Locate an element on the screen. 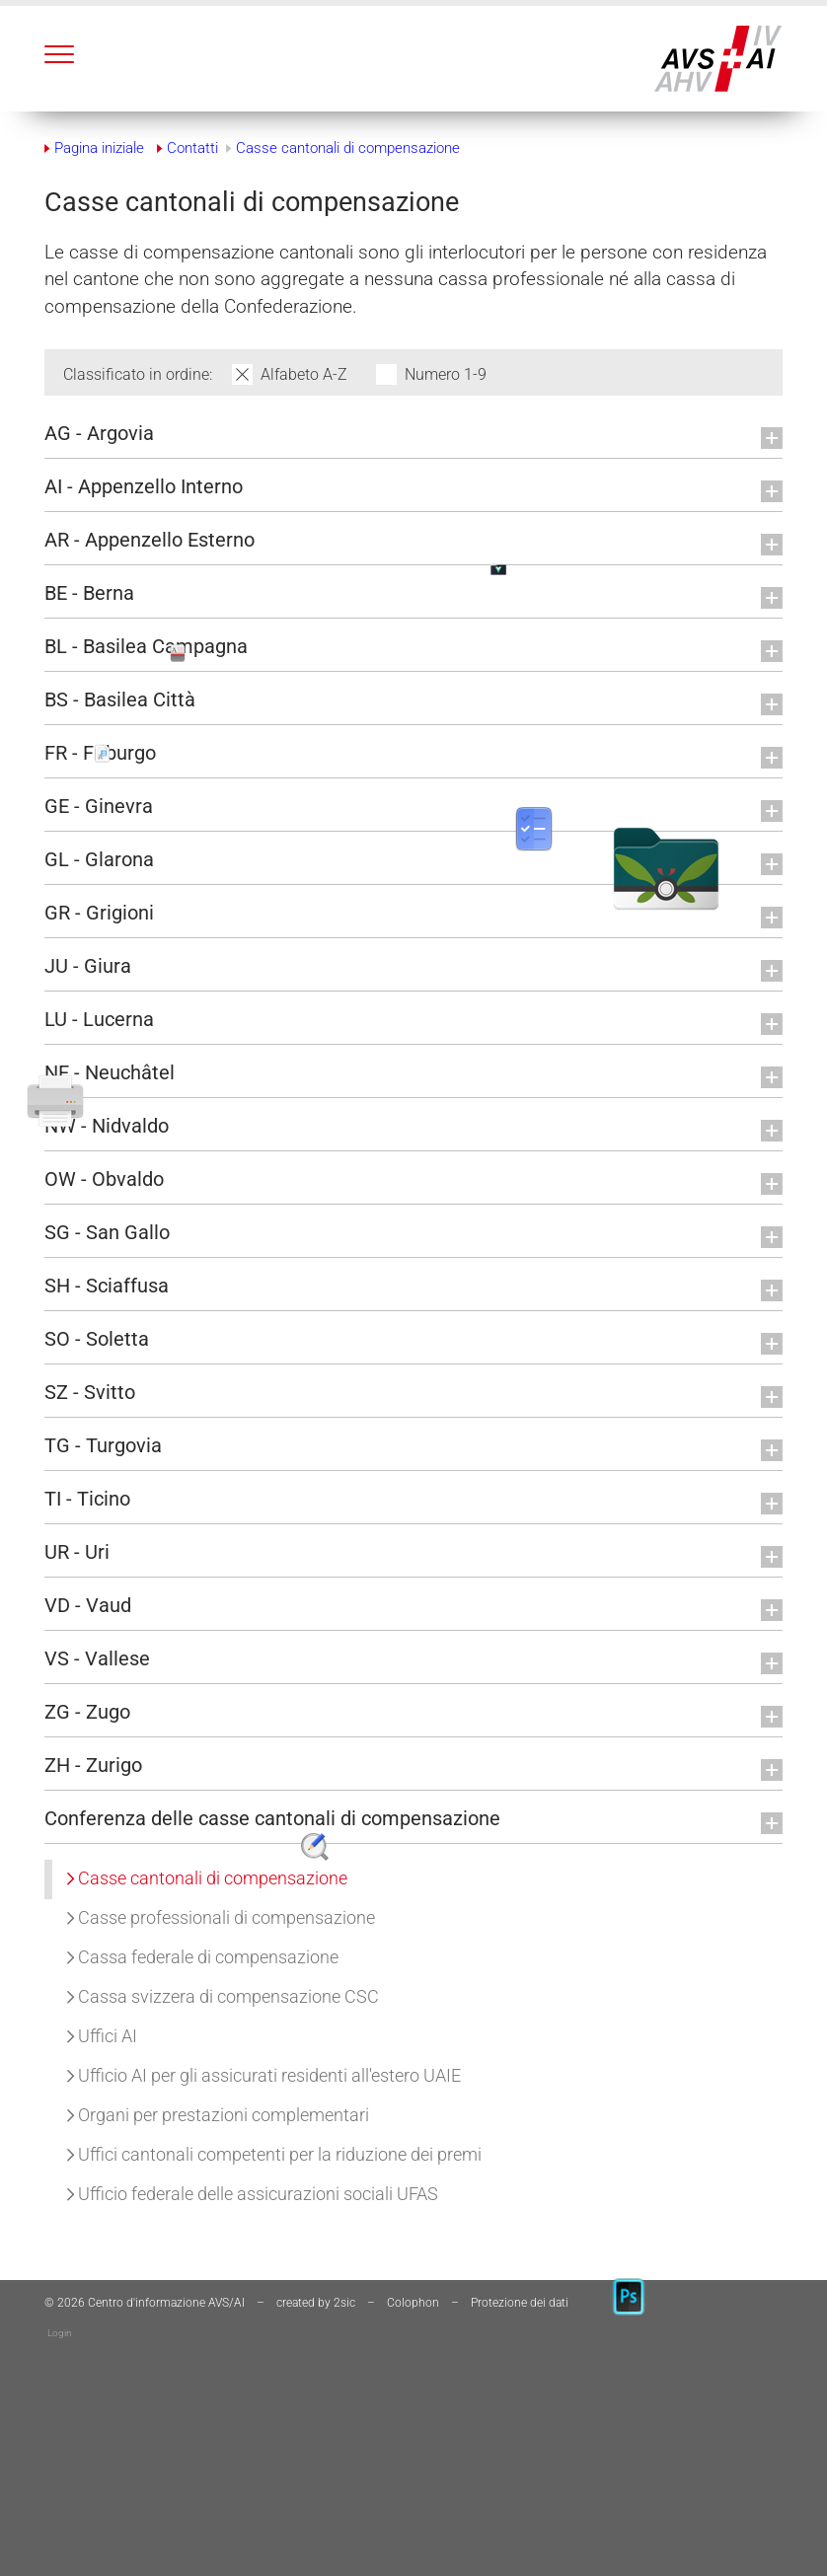  open folder containing pokémon park ball game files is located at coordinates (665, 871).